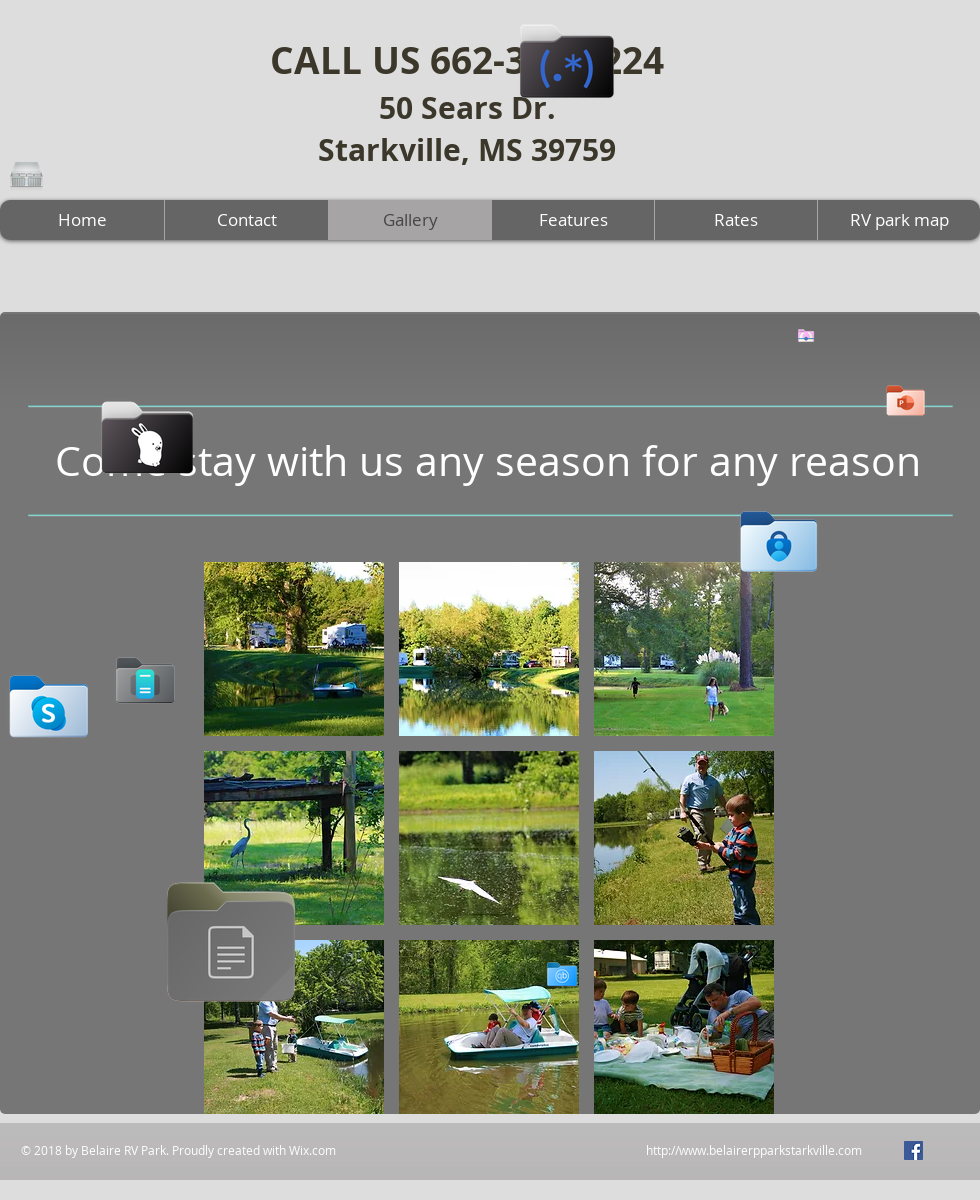  I want to click on open your documents folder, so click(231, 942).